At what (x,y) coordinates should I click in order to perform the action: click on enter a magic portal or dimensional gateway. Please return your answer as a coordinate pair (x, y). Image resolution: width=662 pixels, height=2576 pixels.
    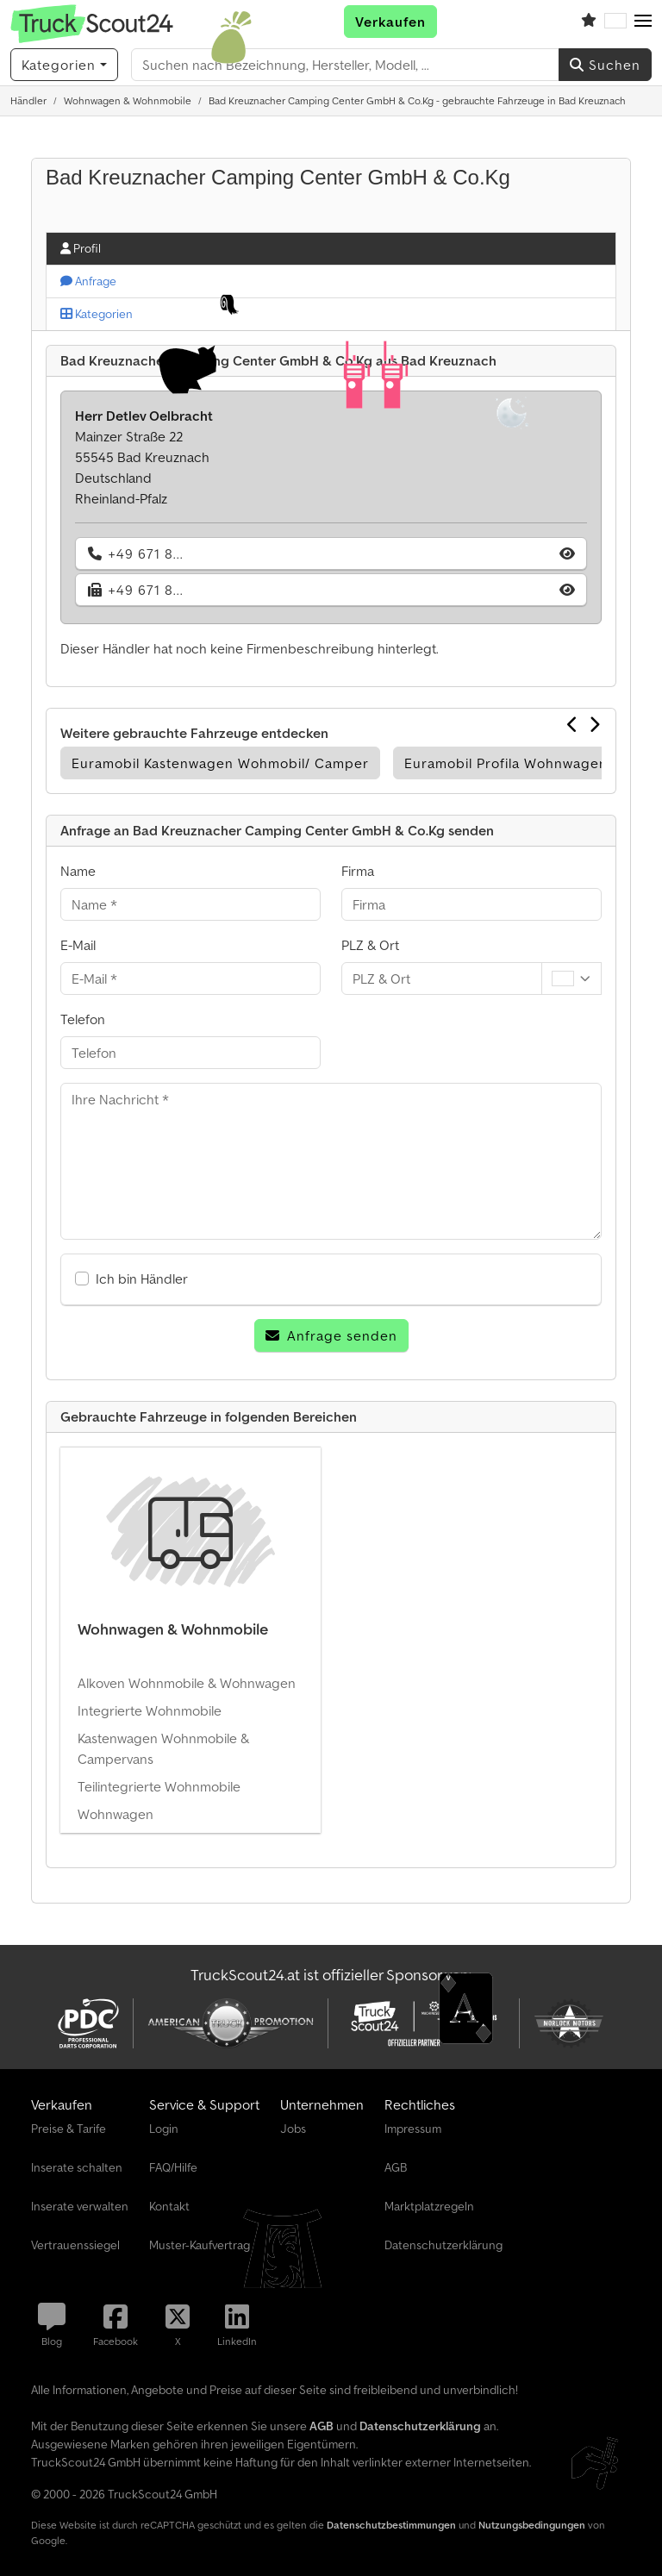
    Looking at the image, I should click on (283, 2249).